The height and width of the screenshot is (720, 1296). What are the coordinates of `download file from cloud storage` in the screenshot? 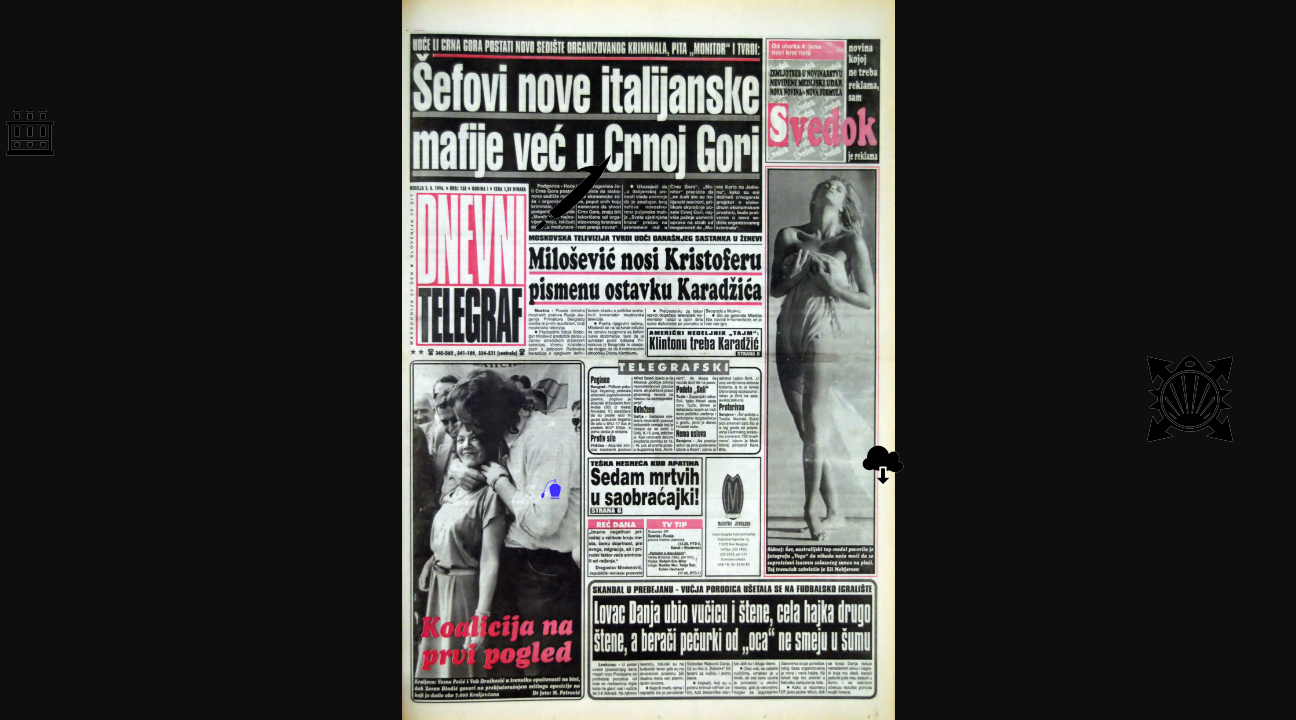 It's located at (883, 465).